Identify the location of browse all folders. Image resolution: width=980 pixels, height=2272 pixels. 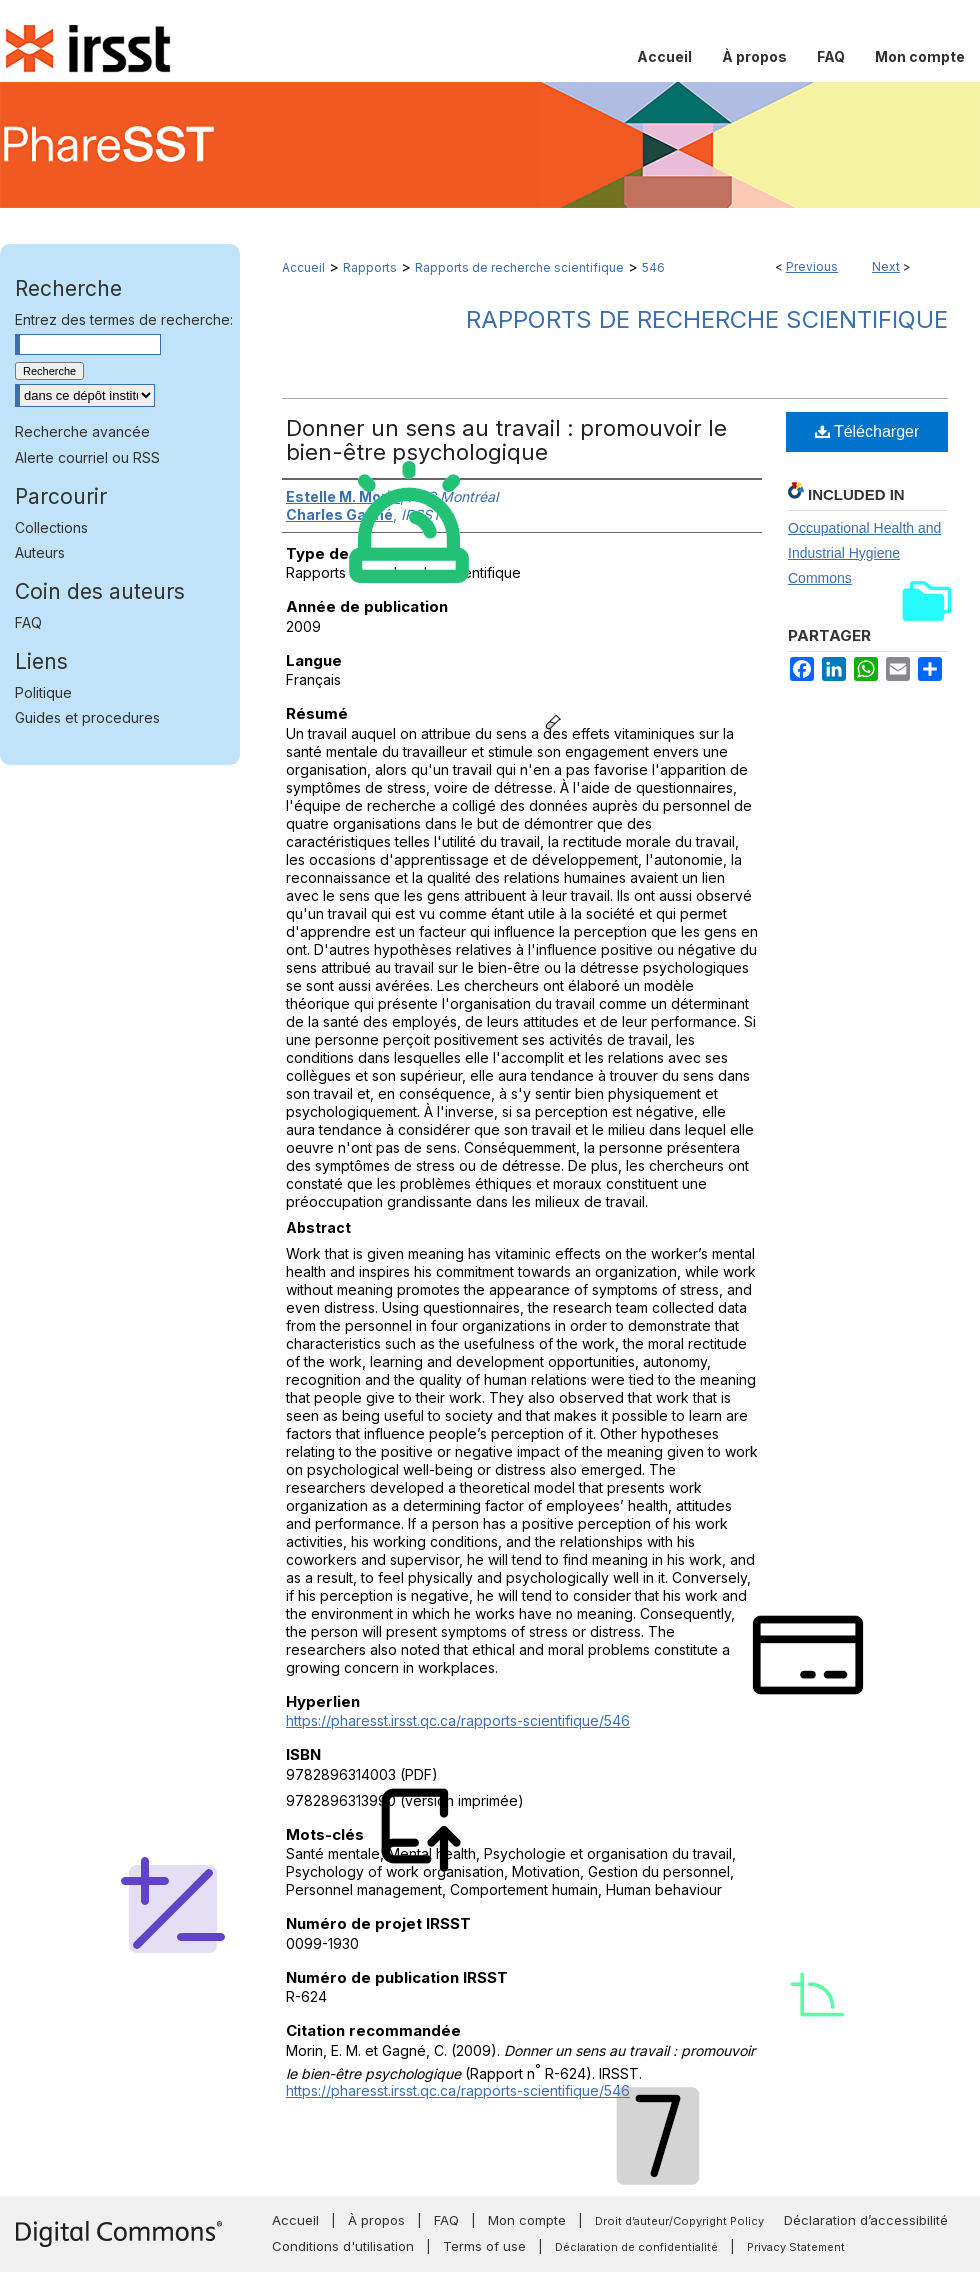
(926, 601).